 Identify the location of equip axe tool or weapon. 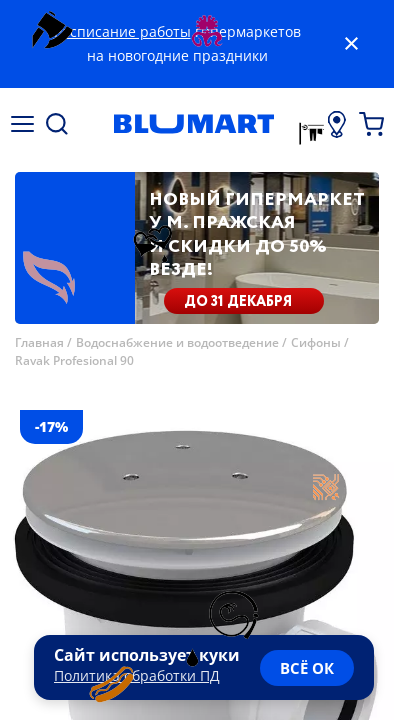
(53, 31).